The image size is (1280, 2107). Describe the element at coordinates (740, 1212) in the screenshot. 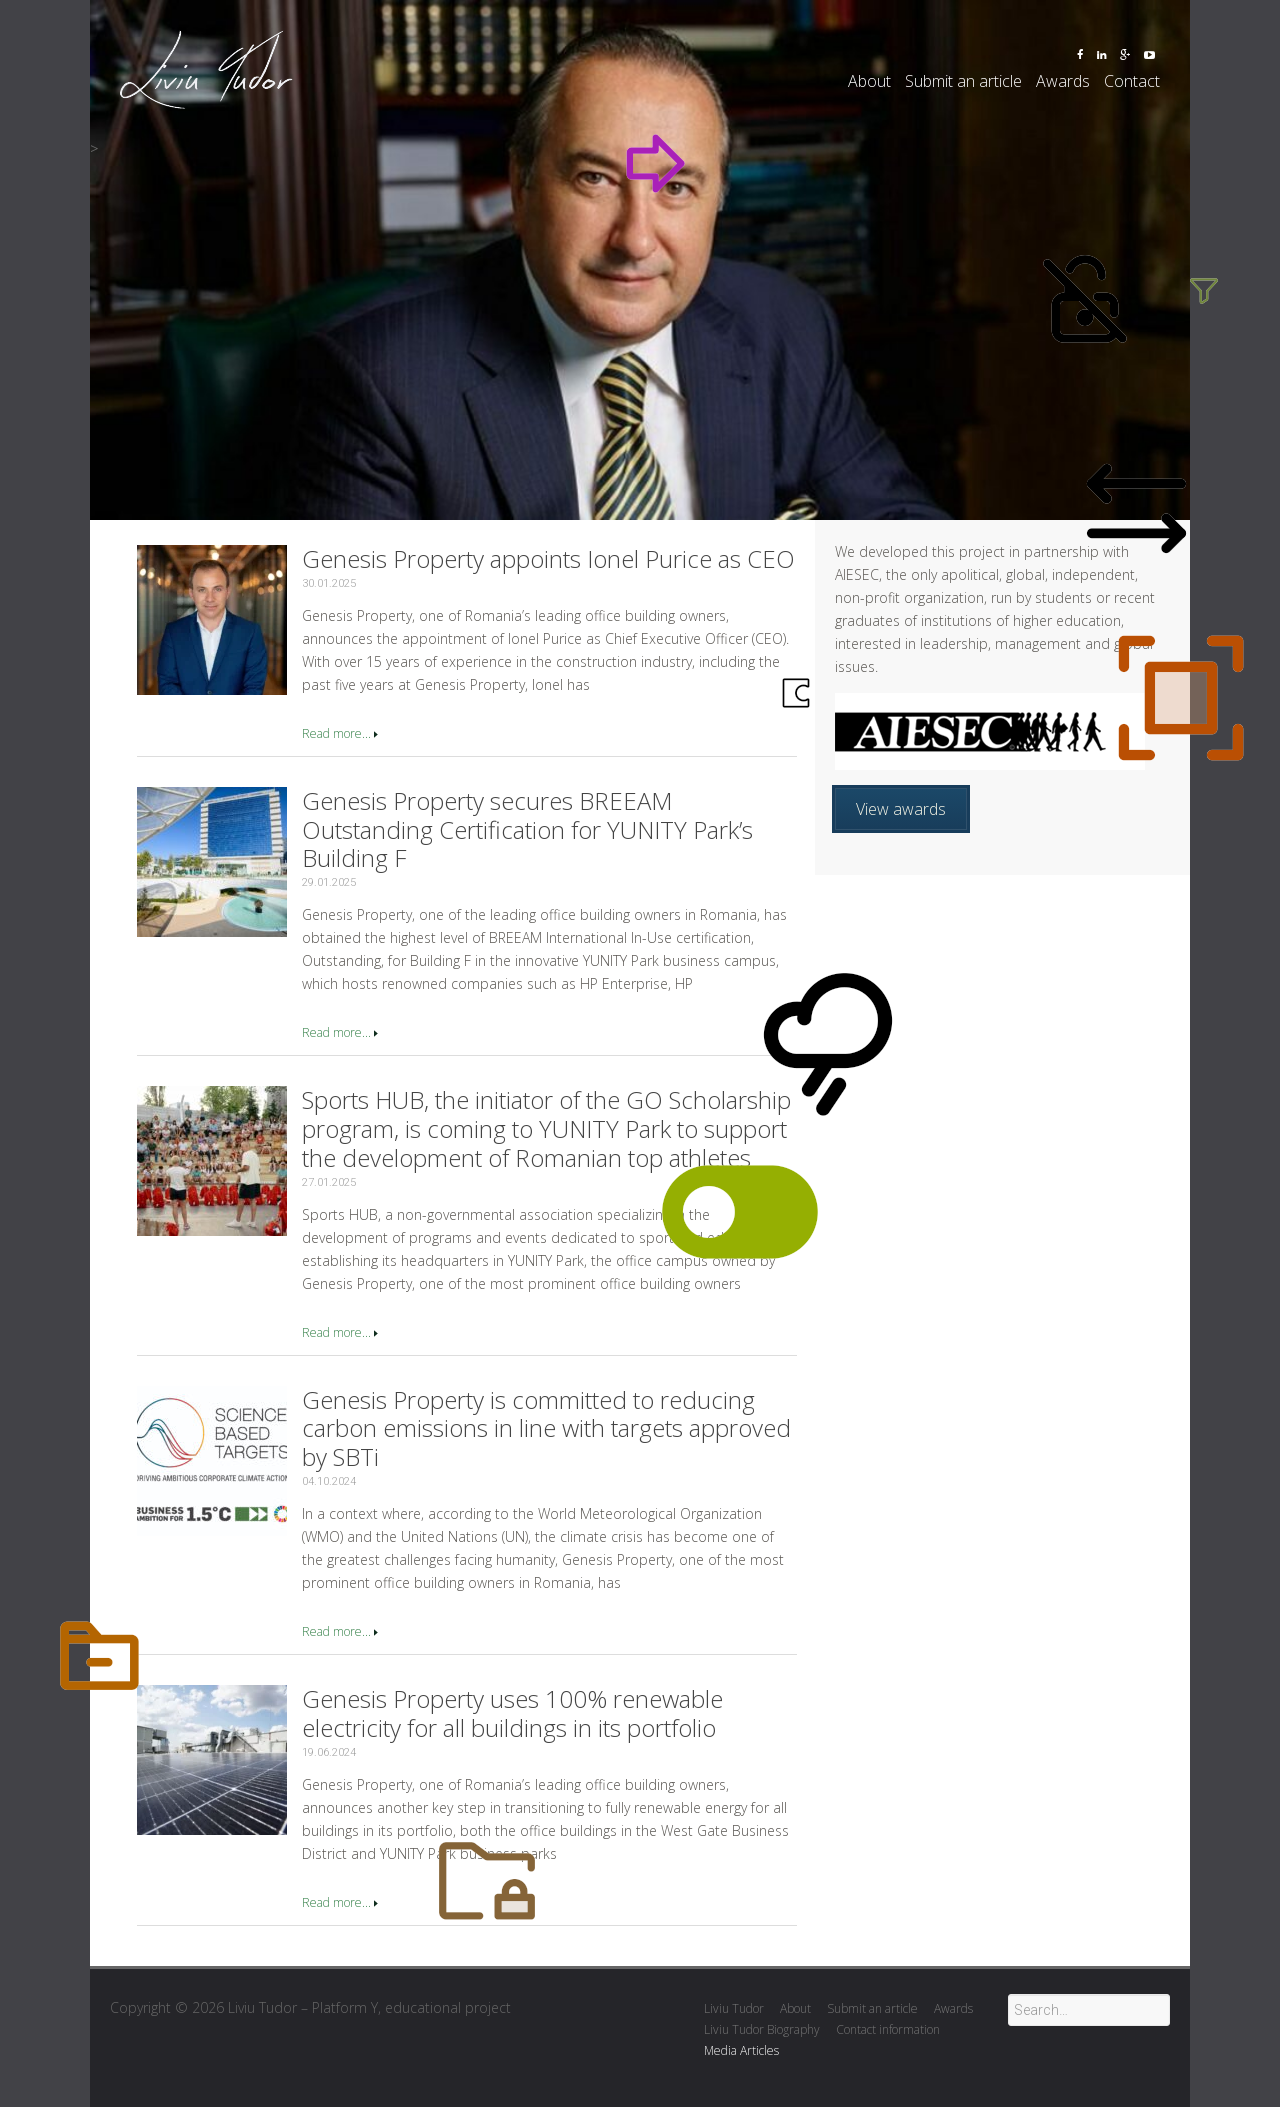

I see `toggle switch in off position` at that location.